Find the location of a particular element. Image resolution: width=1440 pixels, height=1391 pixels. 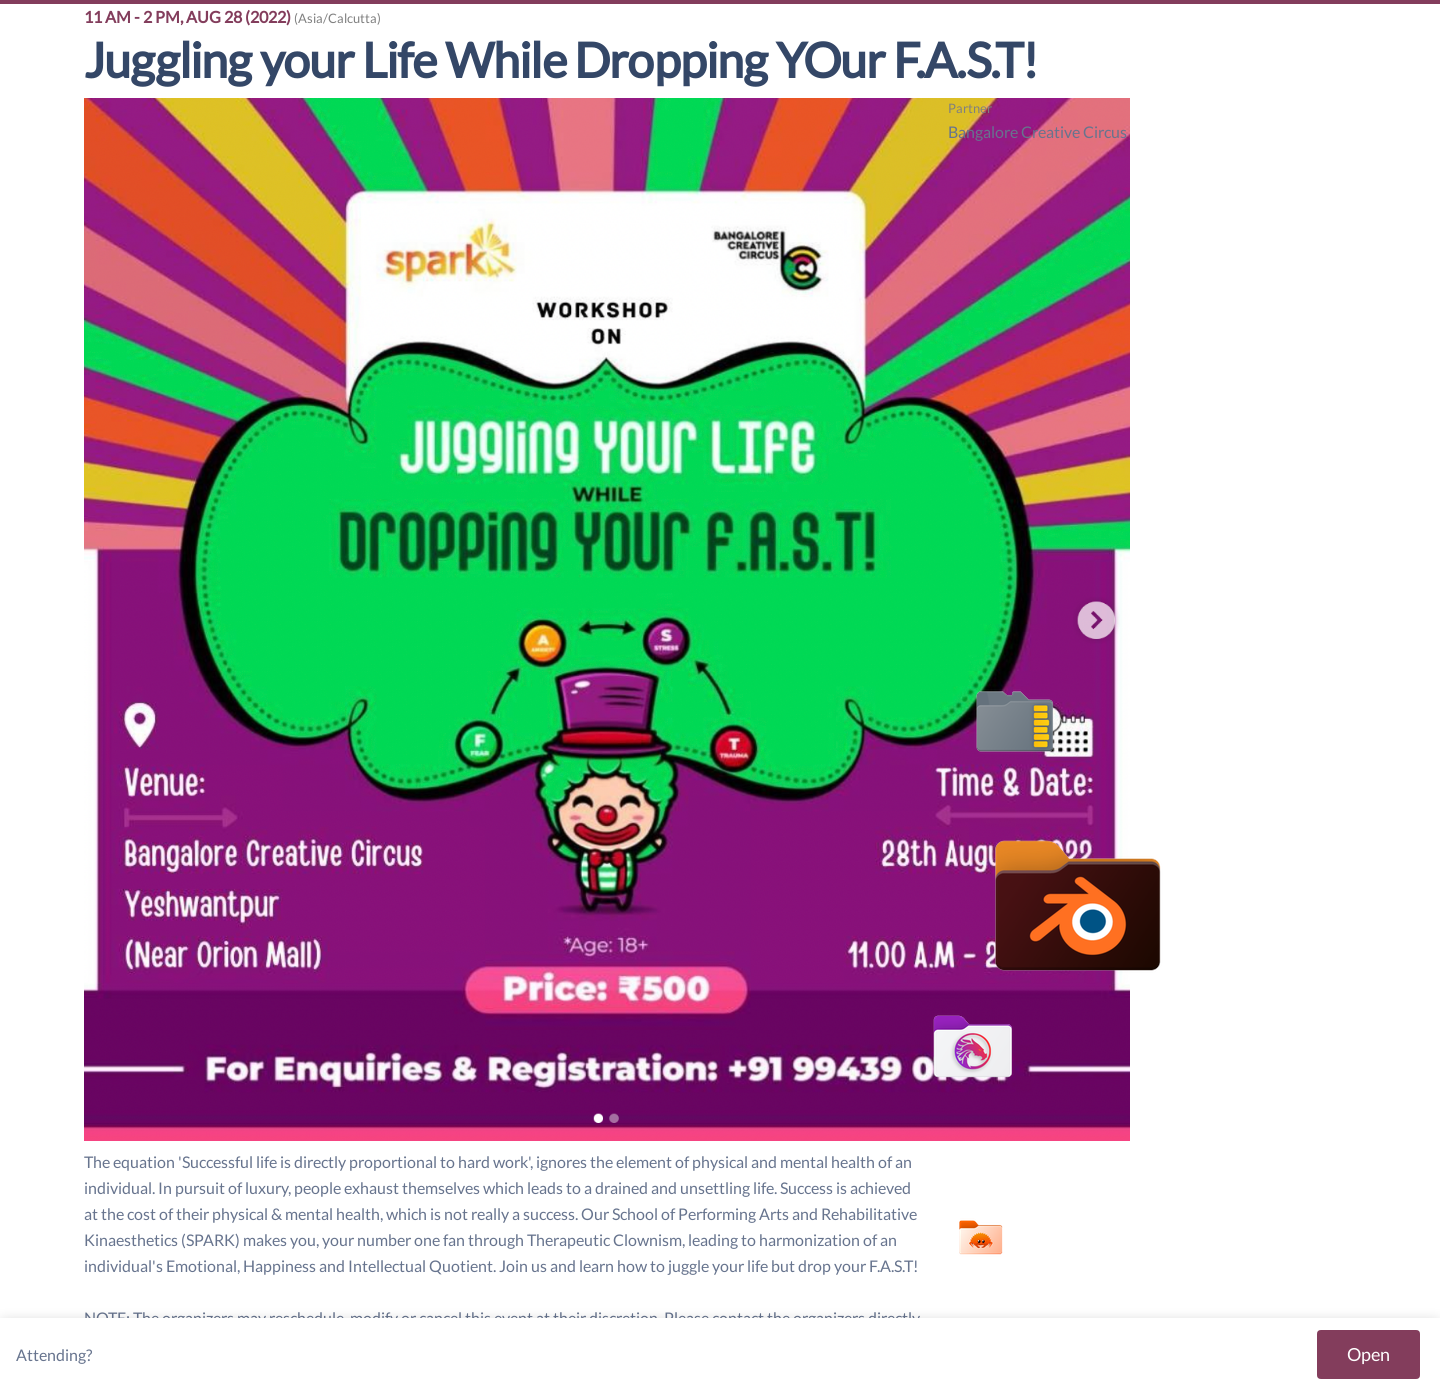

open rust programming projects folder is located at coordinates (980, 1238).